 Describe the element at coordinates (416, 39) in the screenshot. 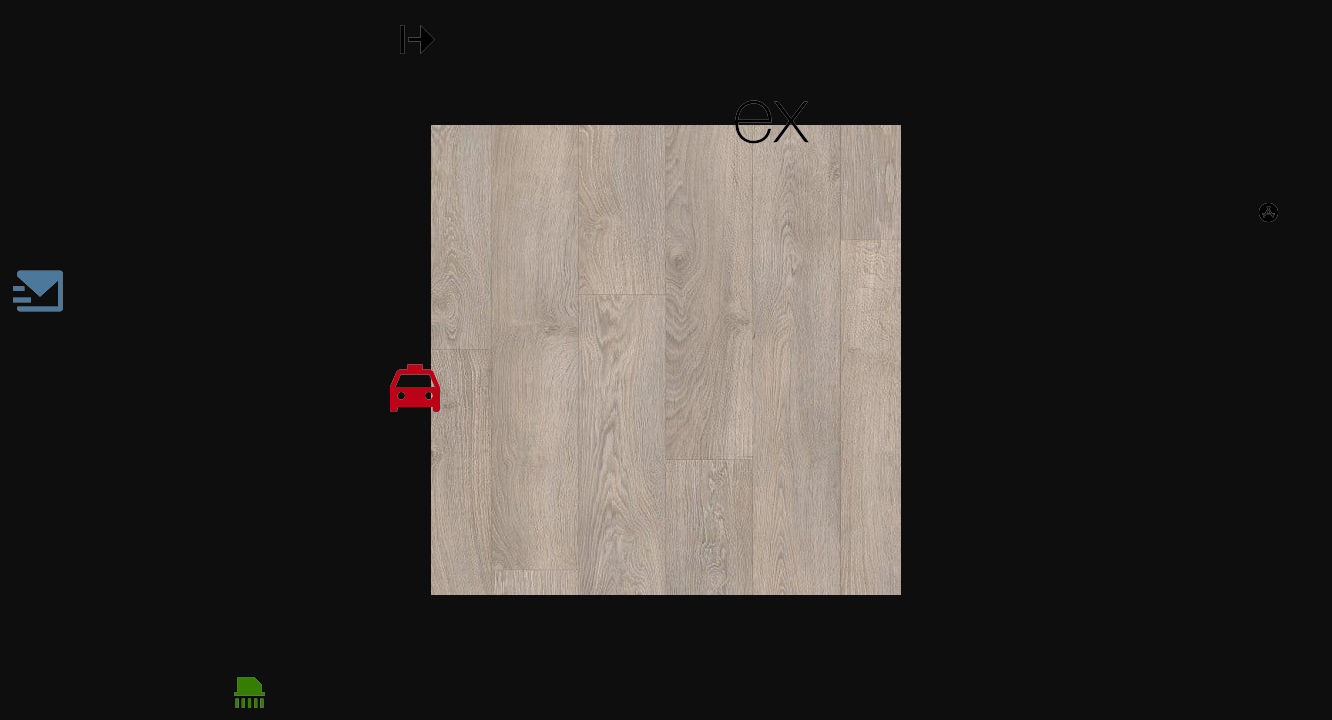

I see `expand content to the right` at that location.